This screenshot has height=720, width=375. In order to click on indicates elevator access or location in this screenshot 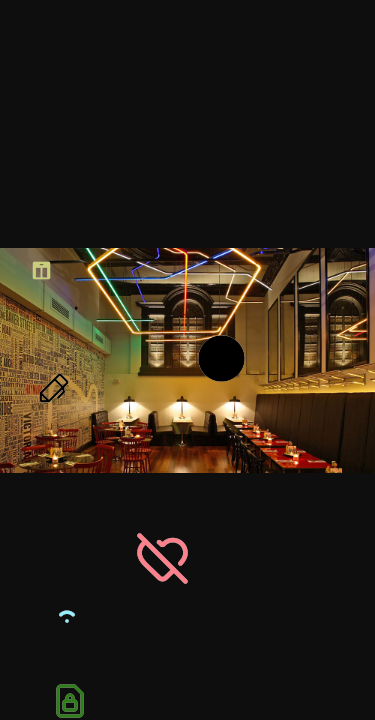, I will do `click(41, 270)`.